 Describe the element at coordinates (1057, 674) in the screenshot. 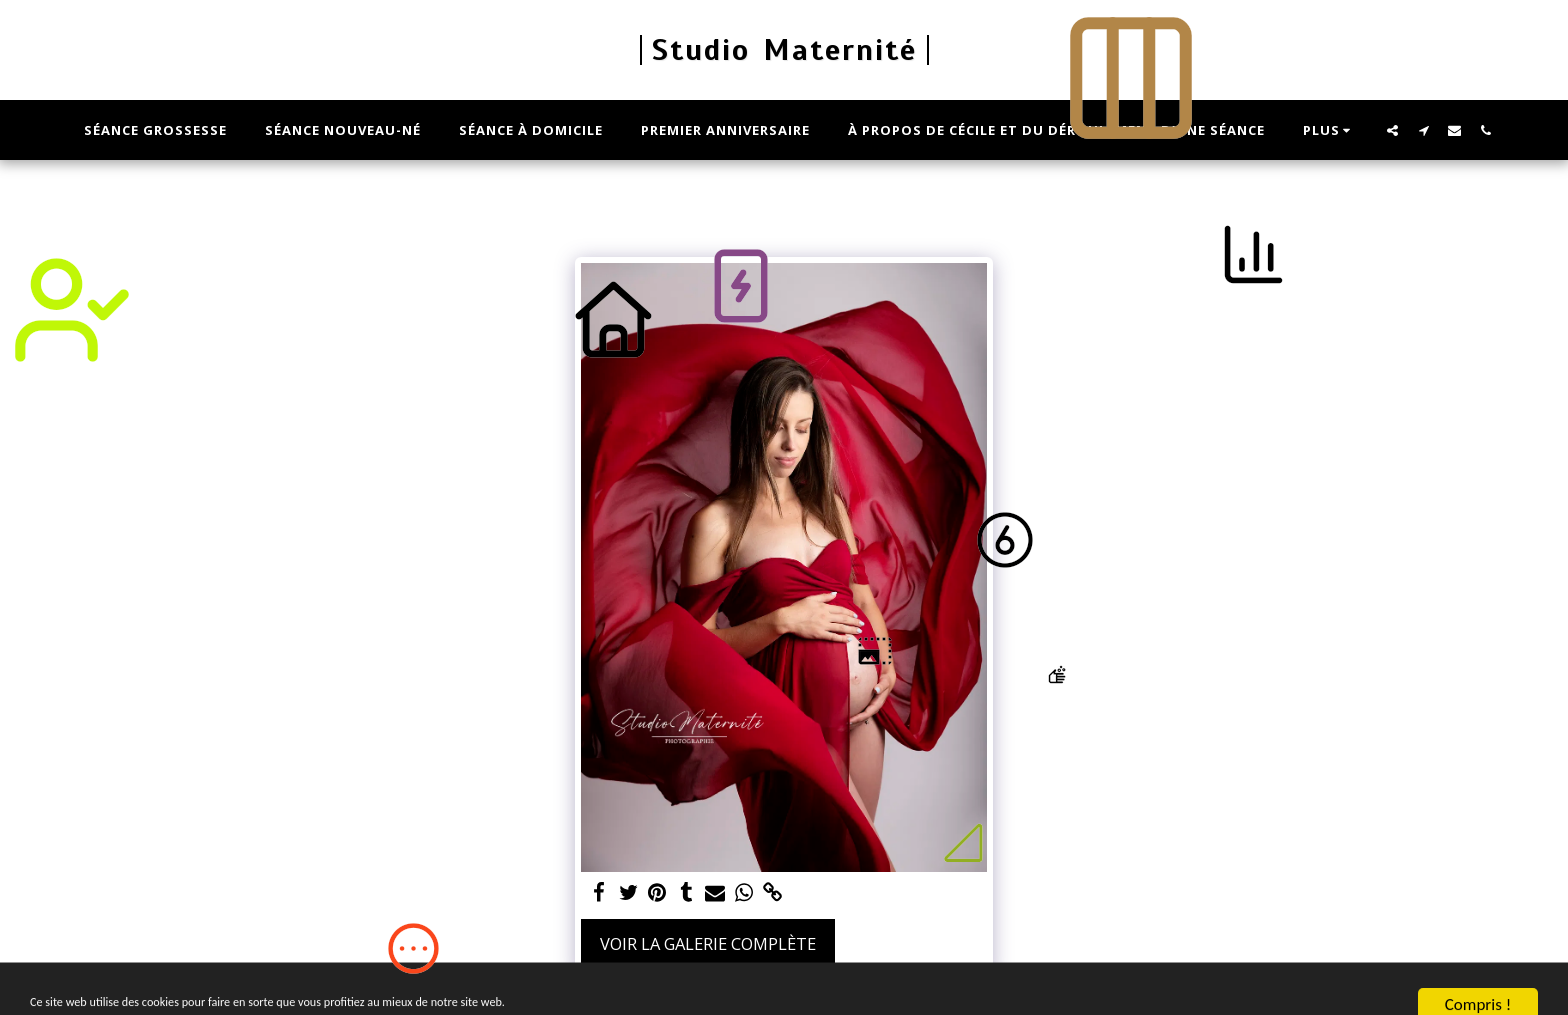

I see `wash hands or hygiene reminder` at that location.